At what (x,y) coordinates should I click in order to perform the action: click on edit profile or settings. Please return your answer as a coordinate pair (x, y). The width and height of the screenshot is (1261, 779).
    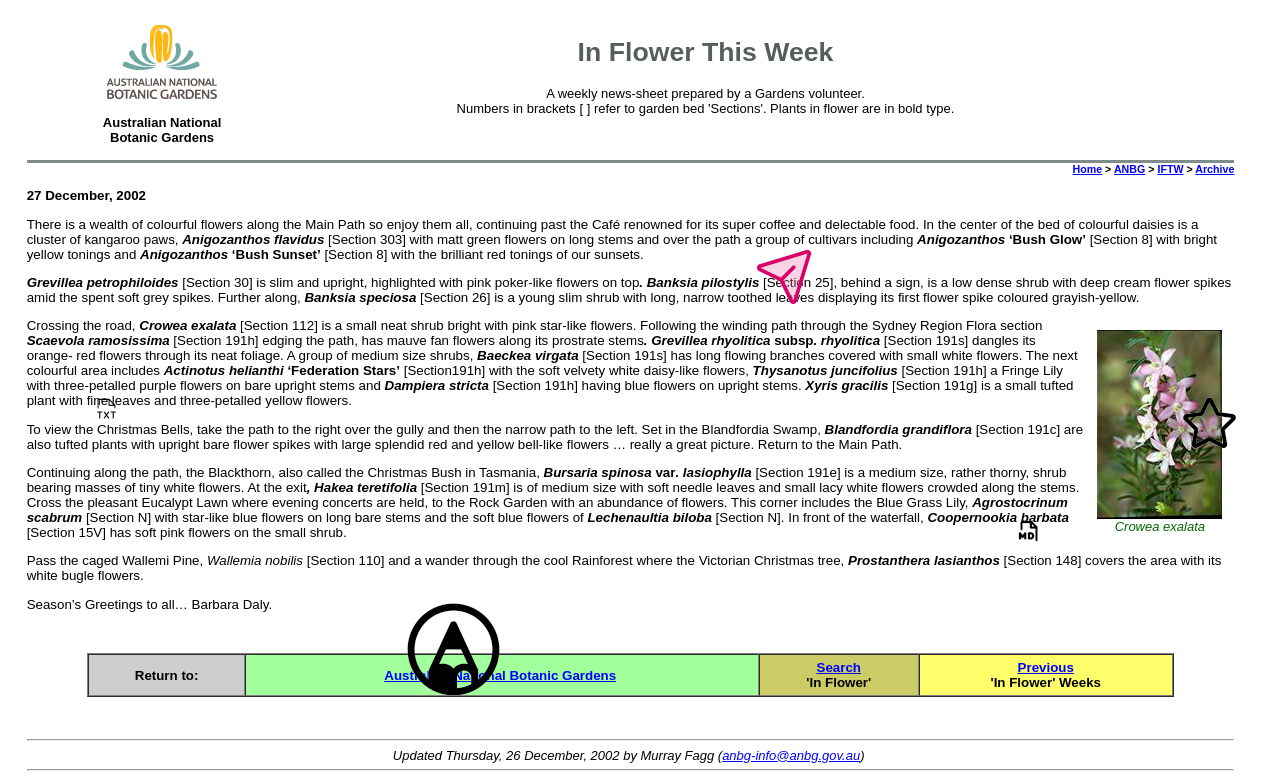
    Looking at the image, I should click on (453, 649).